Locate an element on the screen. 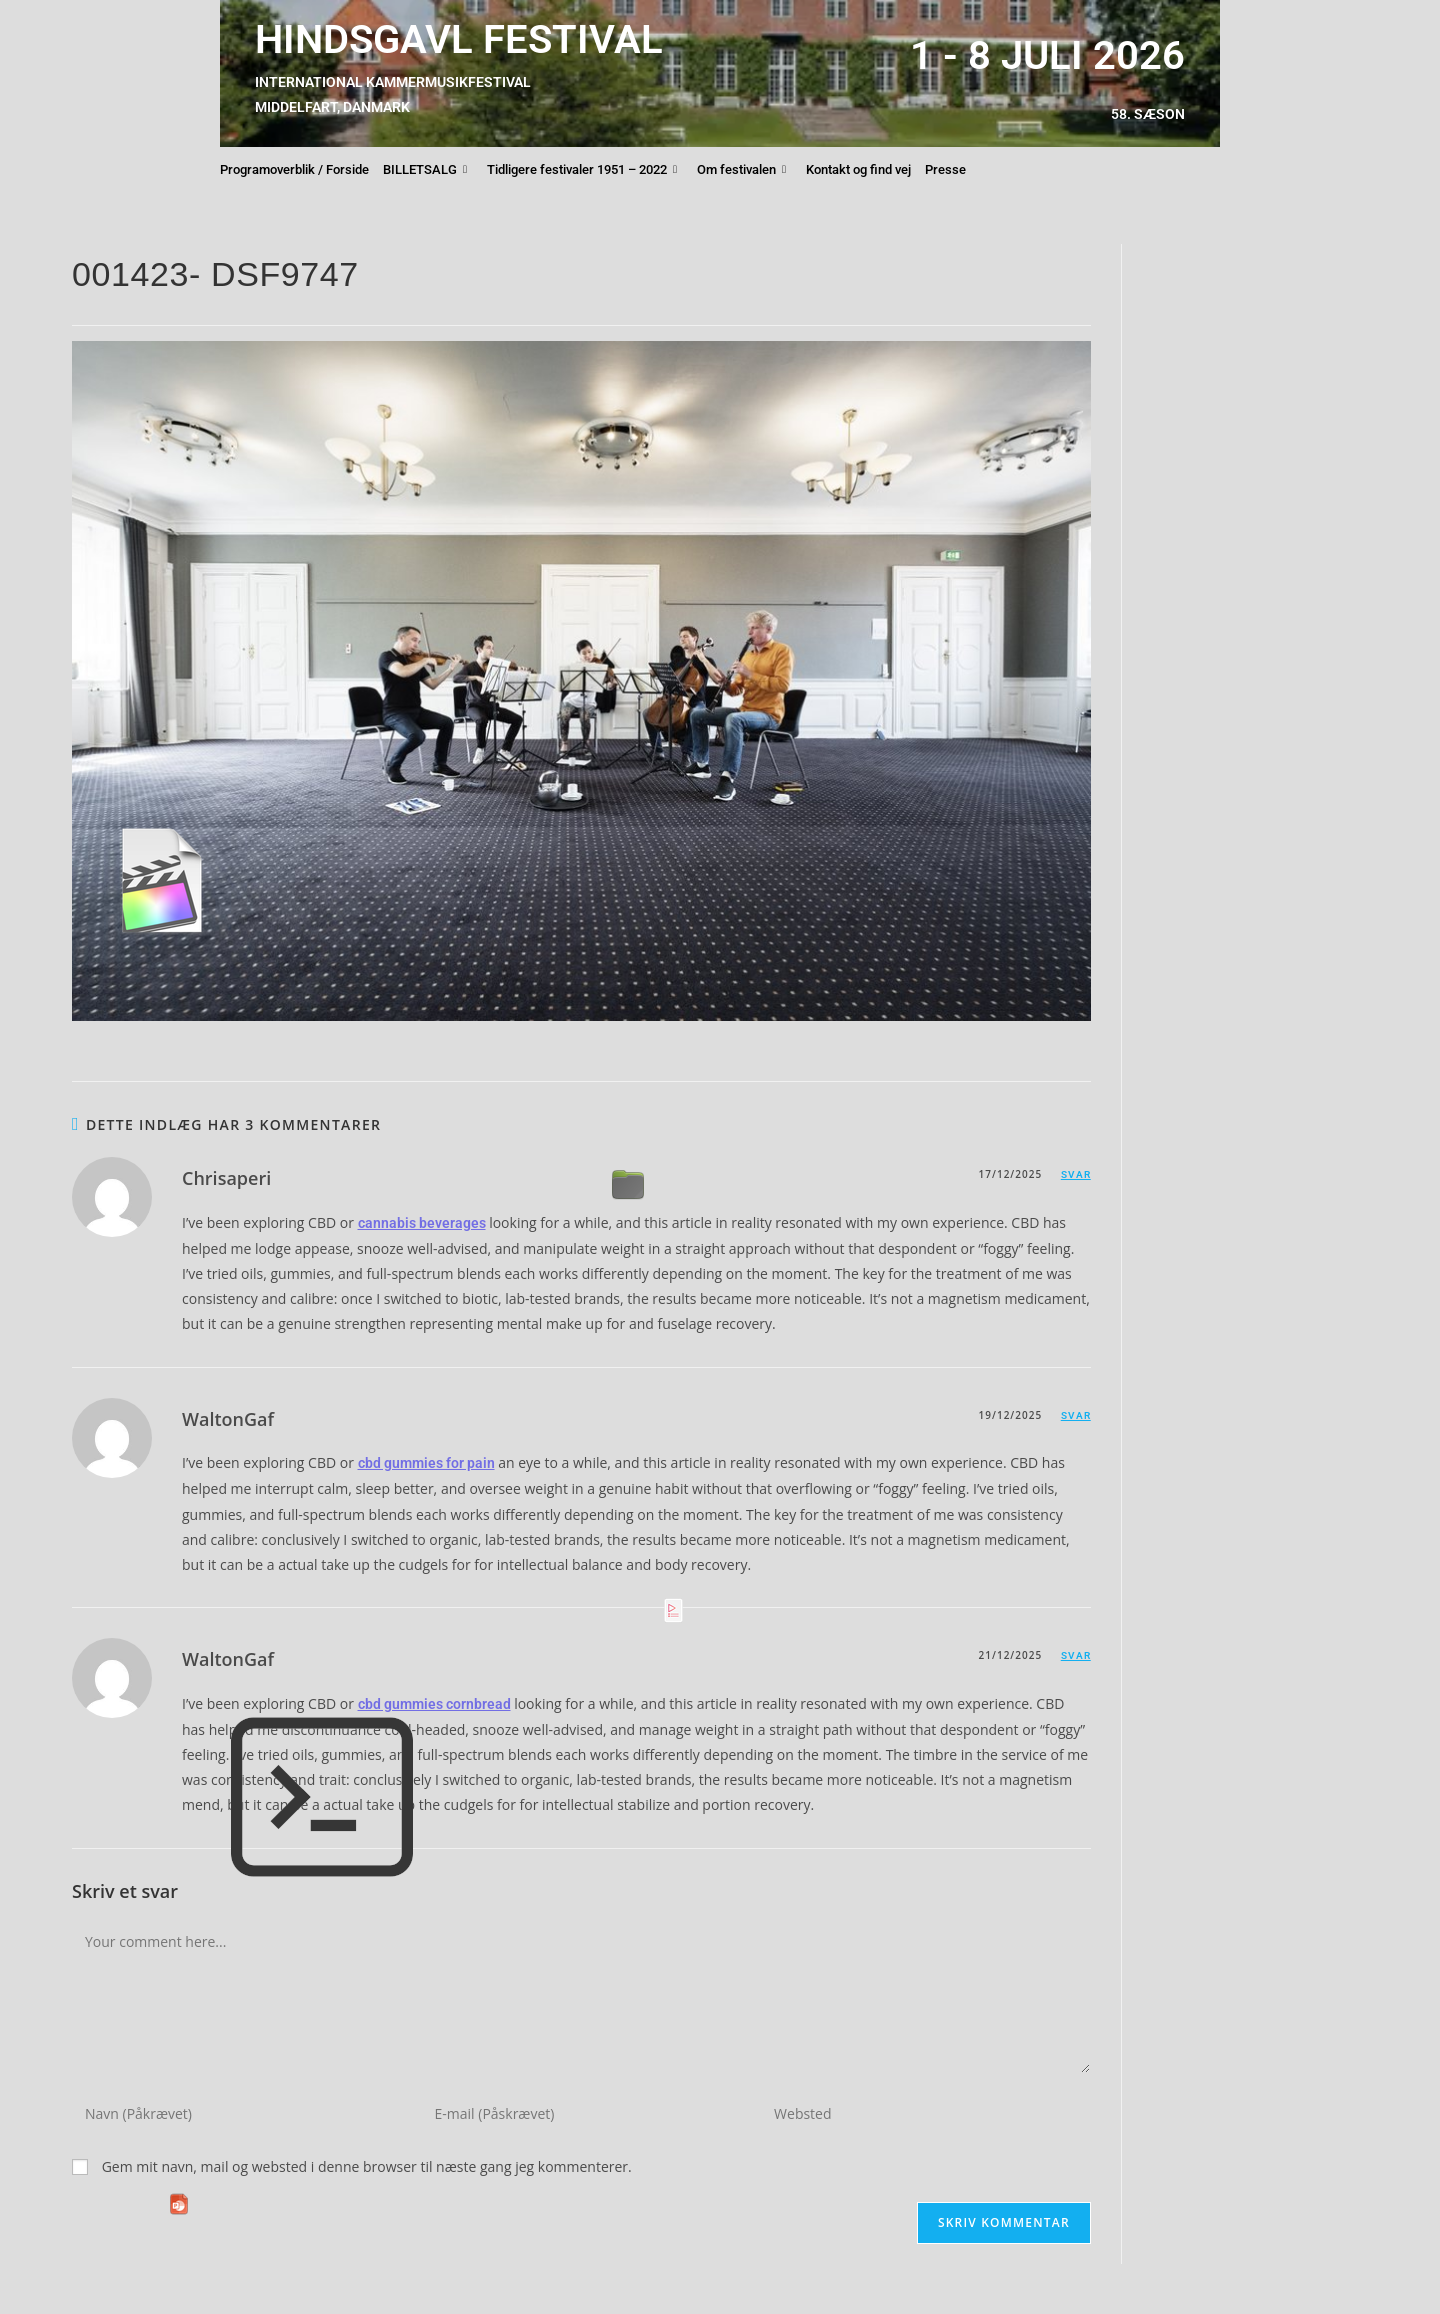 This screenshot has height=2314, width=1440. open terminal or command line interface is located at coordinates (322, 1797).